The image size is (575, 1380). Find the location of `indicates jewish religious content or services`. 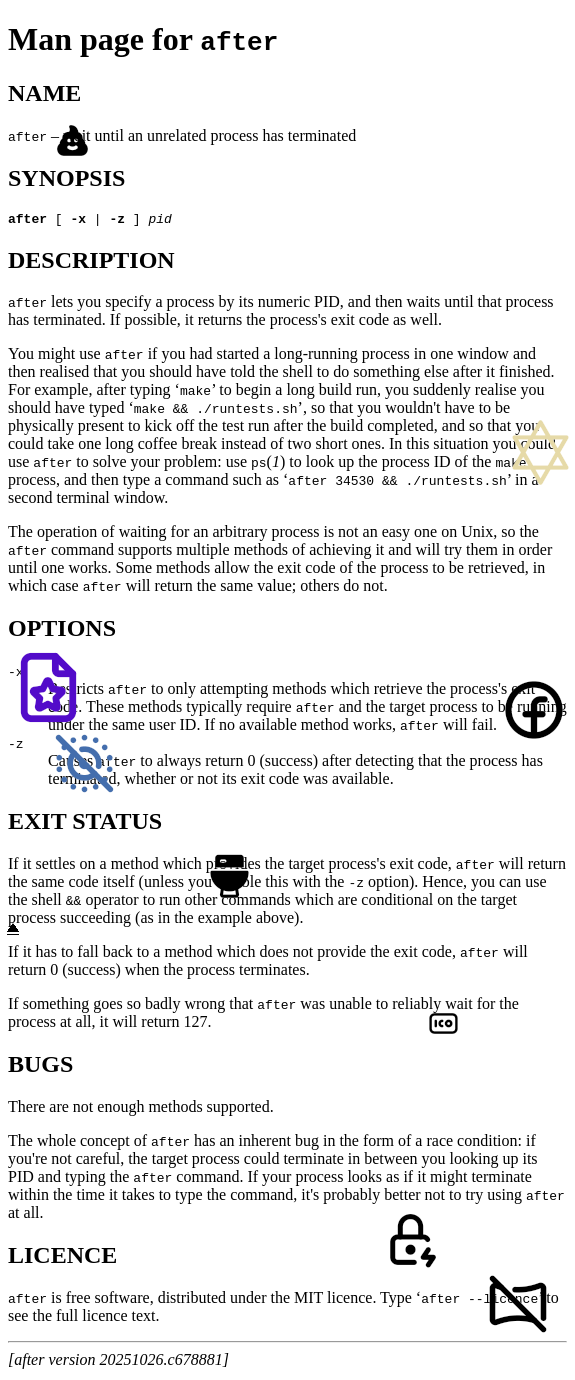

indicates jewish religious content or services is located at coordinates (540, 452).